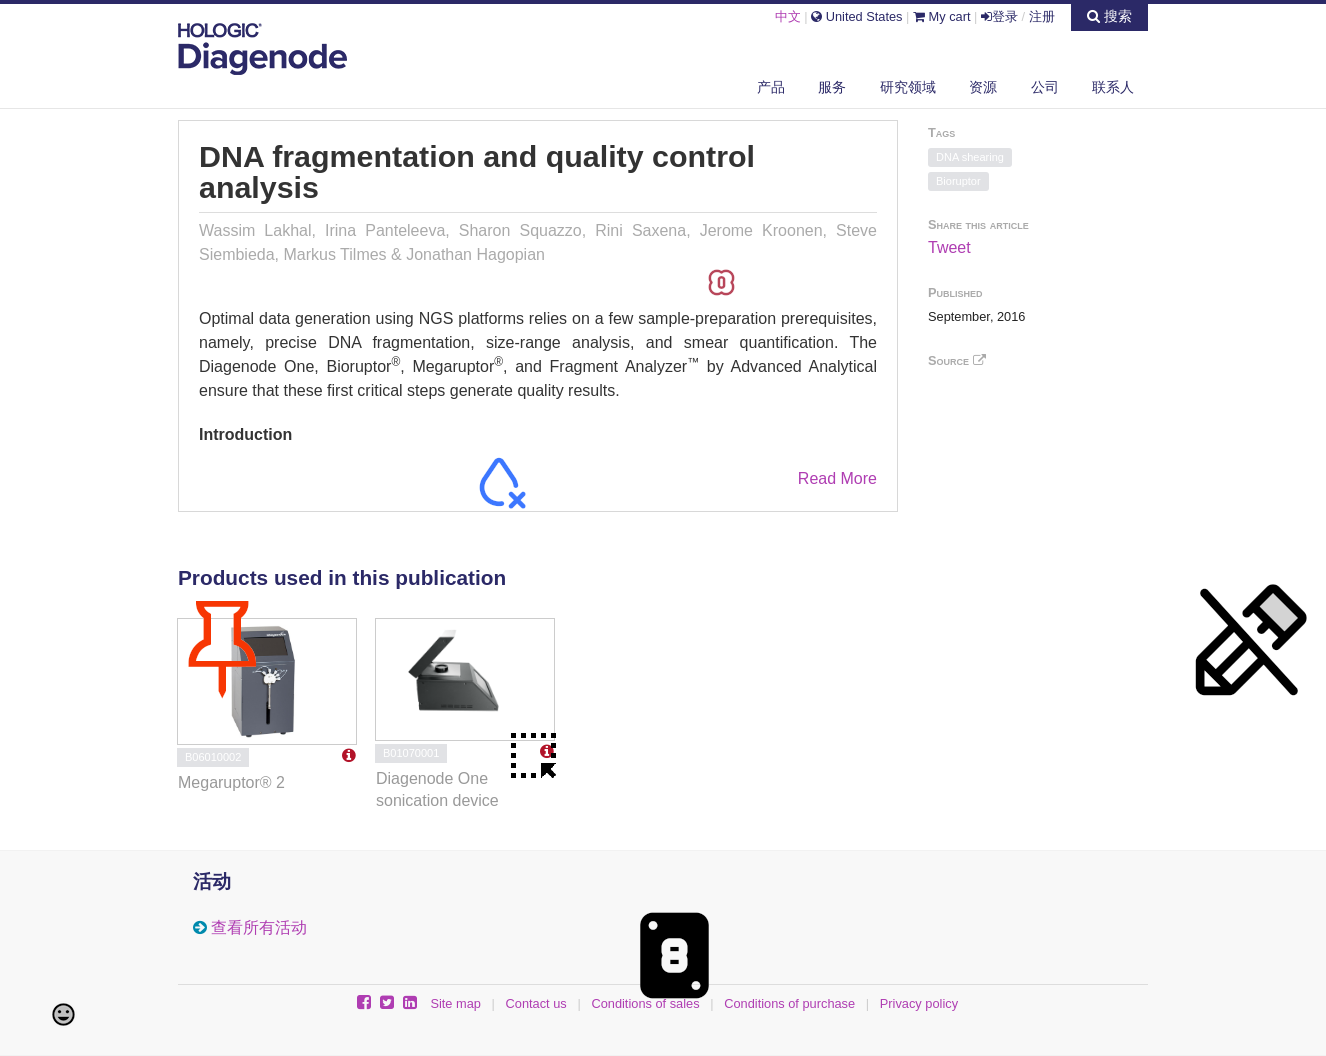 This screenshot has height=1056, width=1326. Describe the element at coordinates (674, 955) in the screenshot. I see `play the 8 card in a card game` at that location.